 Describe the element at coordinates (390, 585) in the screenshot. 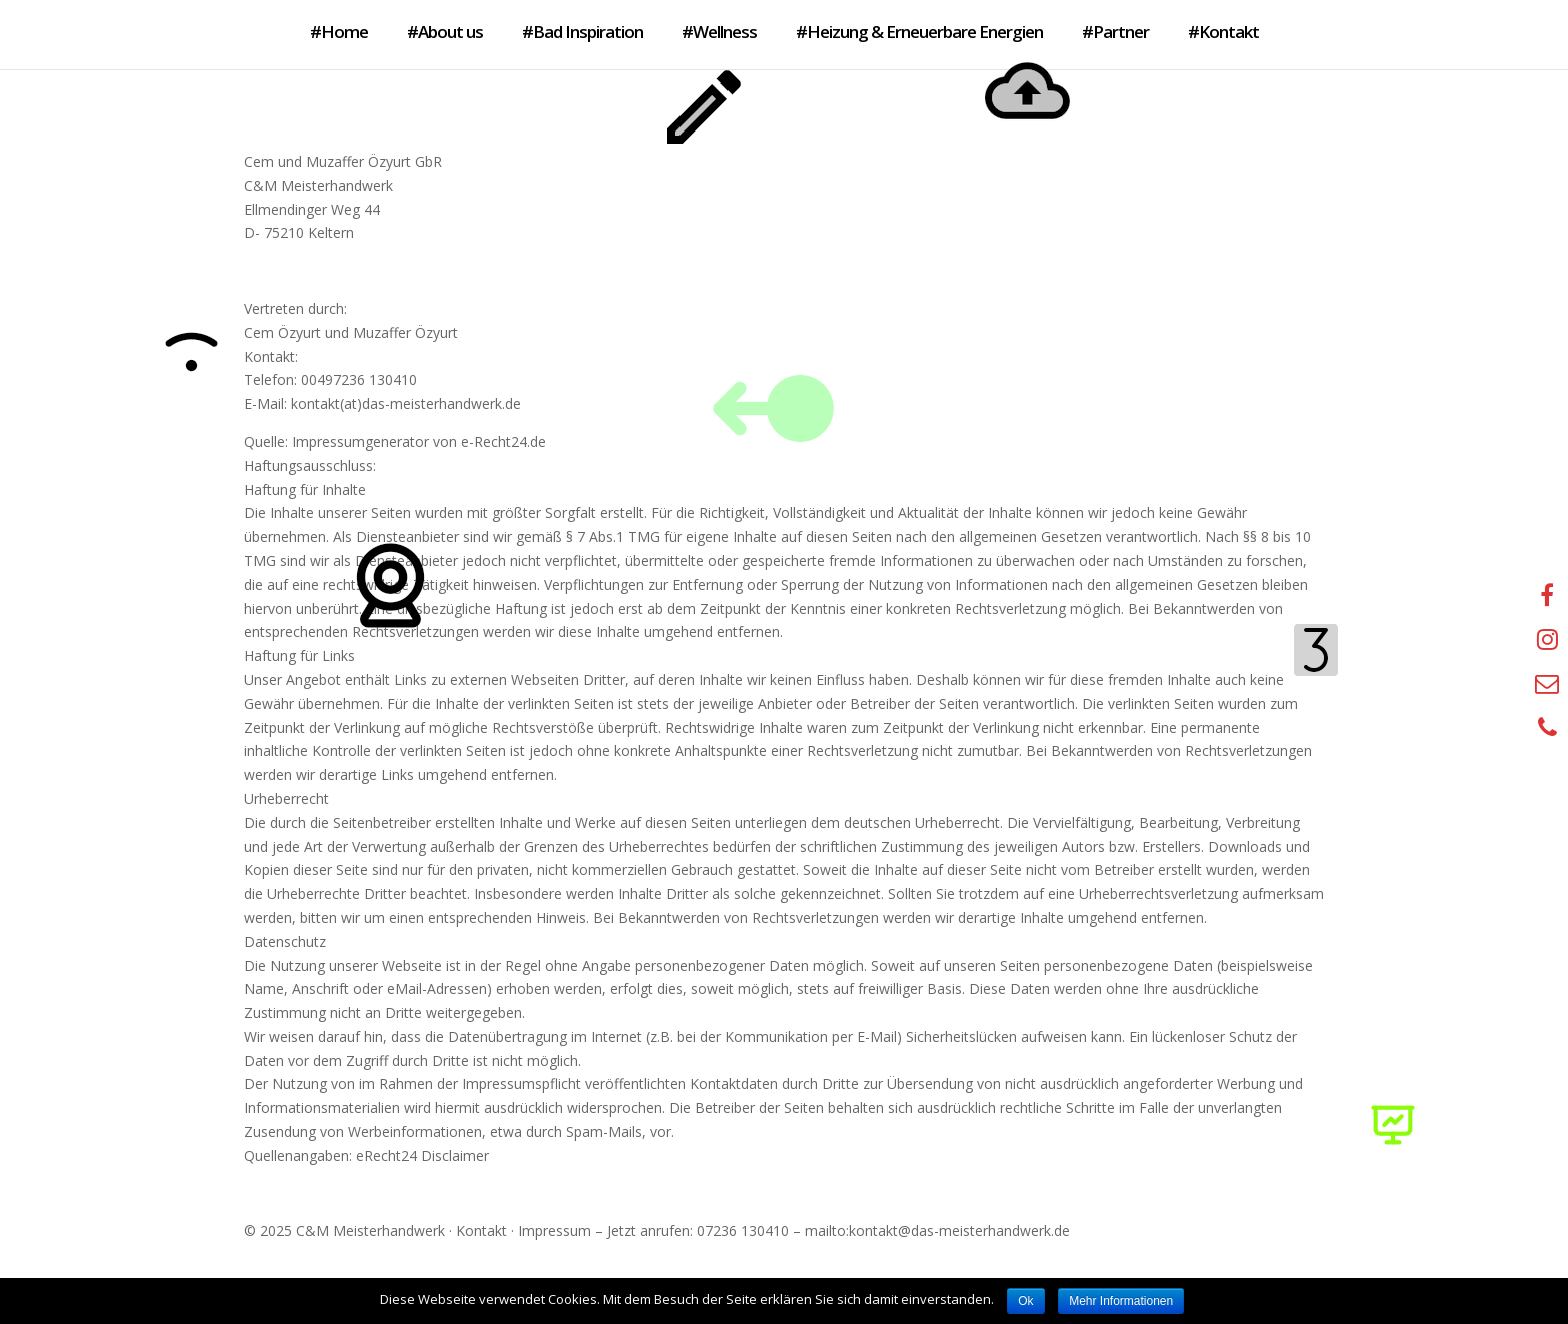

I see `access webcam settings` at that location.